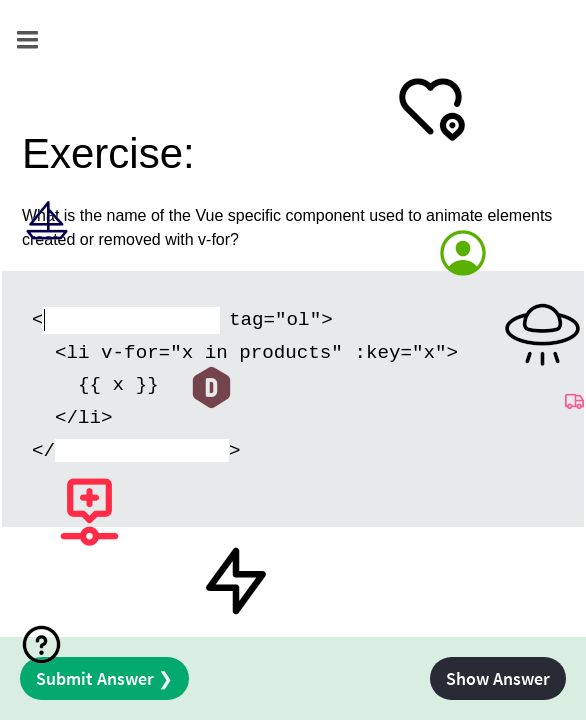 The image size is (586, 720). I want to click on save this location to favorites, so click(430, 106).